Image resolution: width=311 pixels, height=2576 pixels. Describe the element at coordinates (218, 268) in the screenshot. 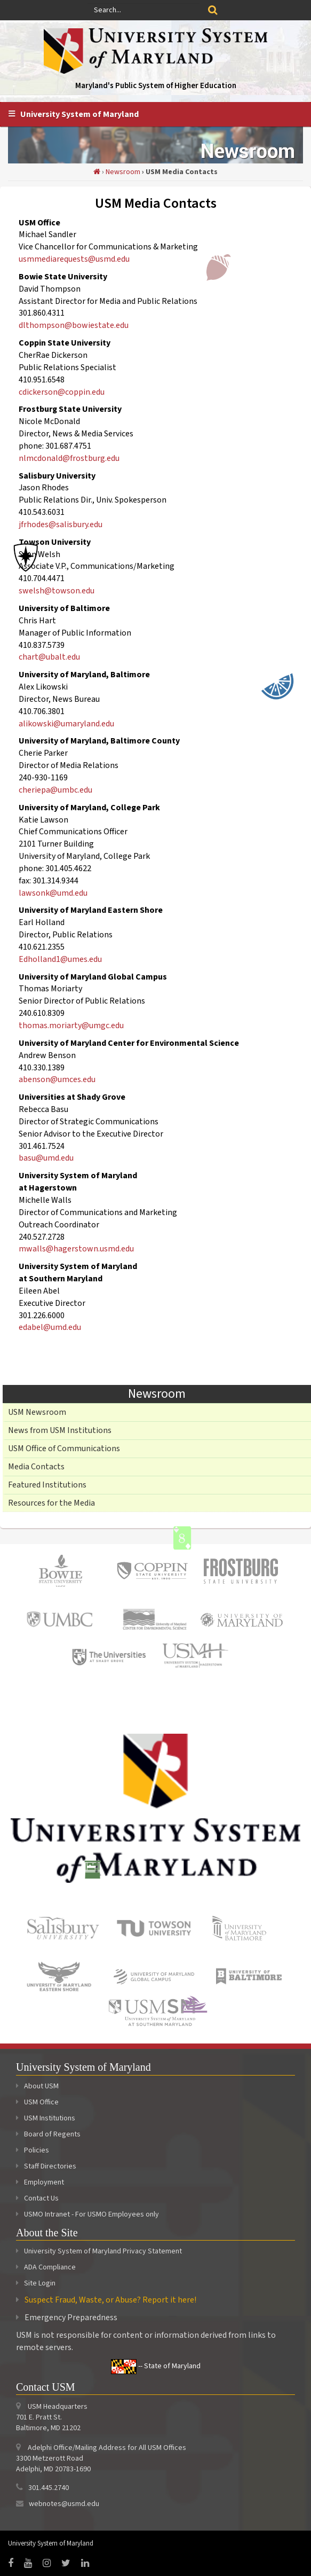

I see `nature or forest-themed game category` at that location.